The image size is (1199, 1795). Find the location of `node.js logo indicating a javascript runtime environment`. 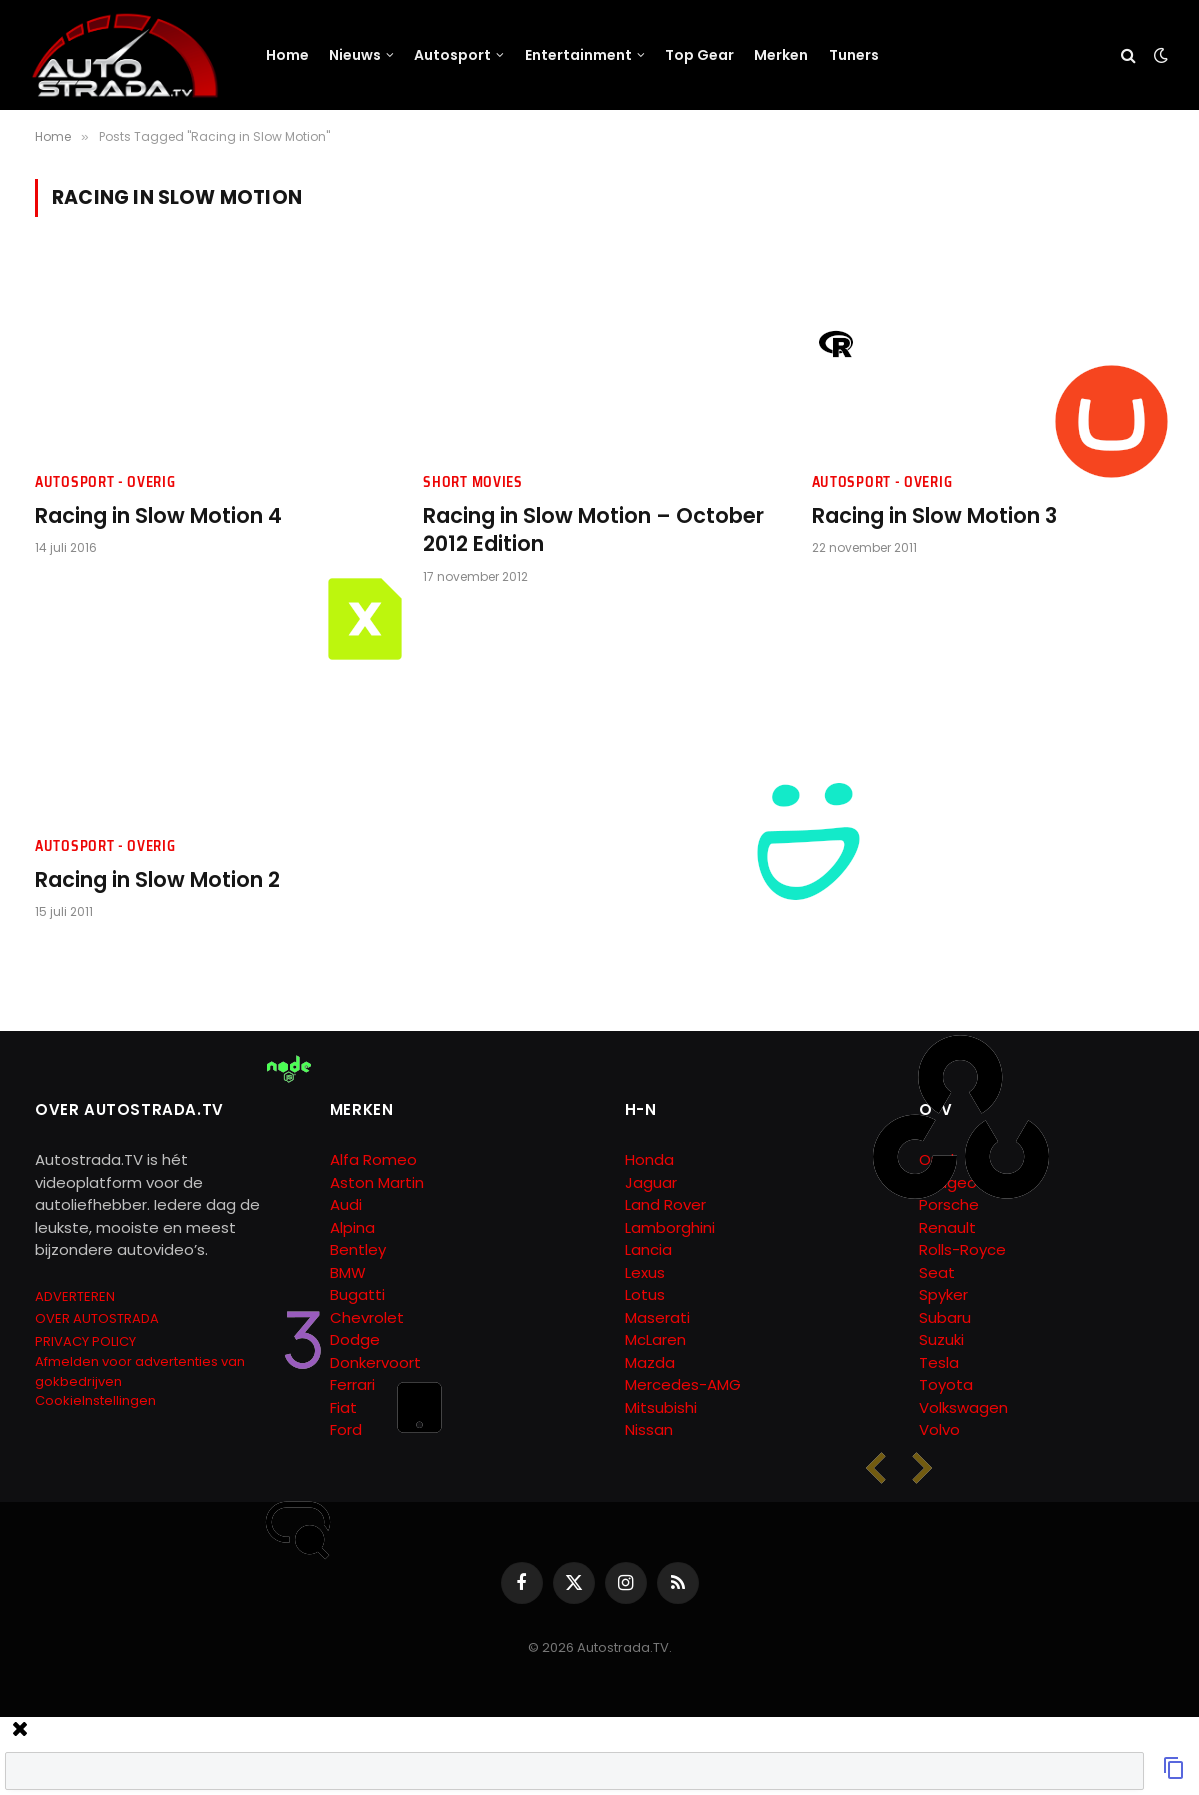

node.js logo indicating a javascript runtime environment is located at coordinates (289, 1069).